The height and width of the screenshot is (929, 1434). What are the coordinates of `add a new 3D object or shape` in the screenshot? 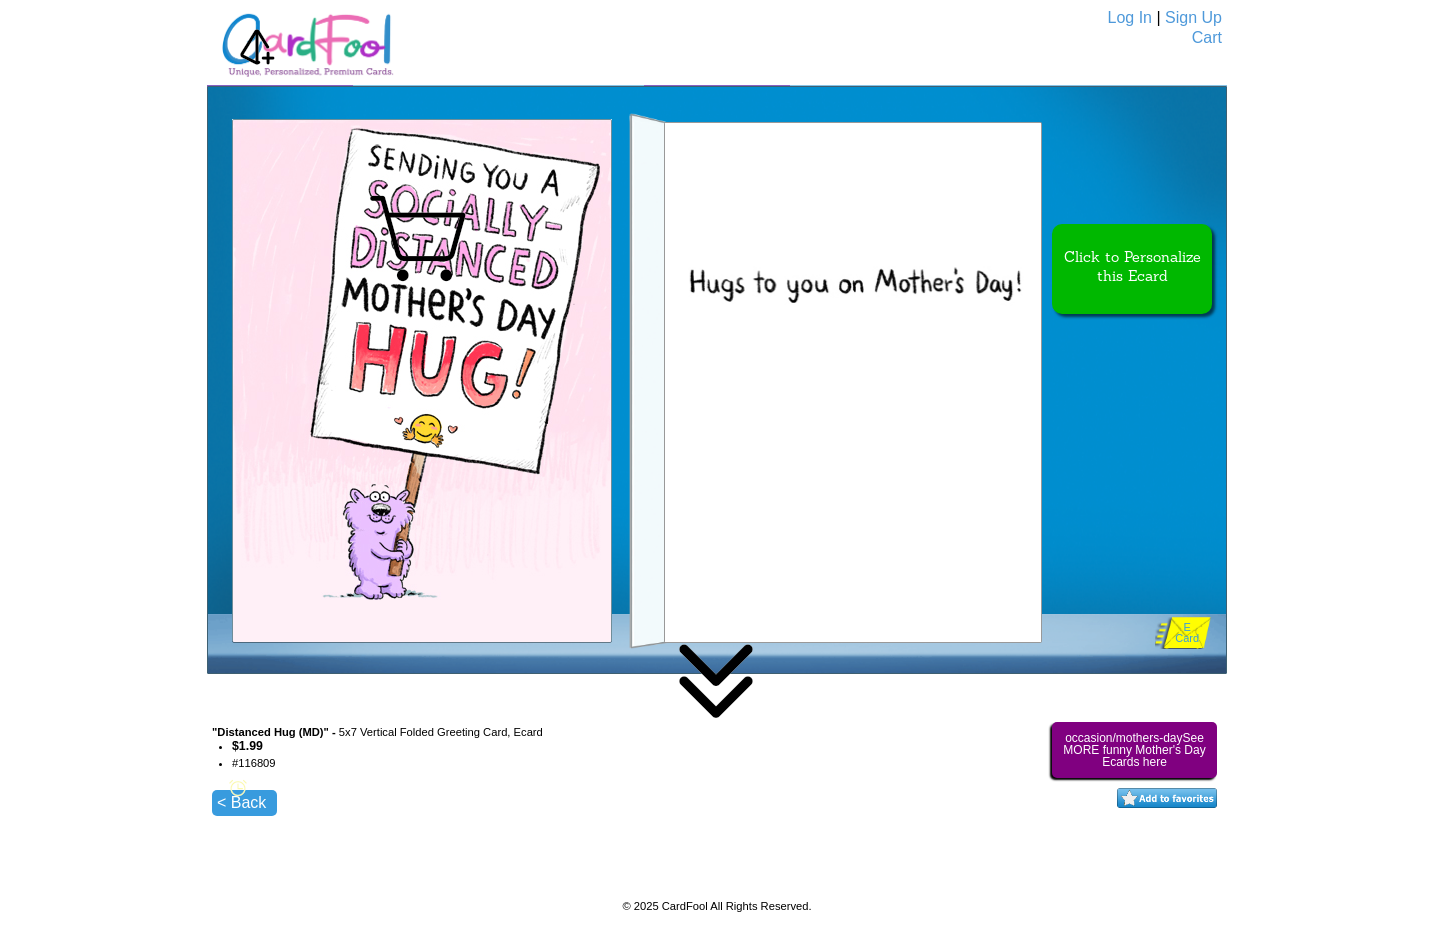 It's located at (257, 47).